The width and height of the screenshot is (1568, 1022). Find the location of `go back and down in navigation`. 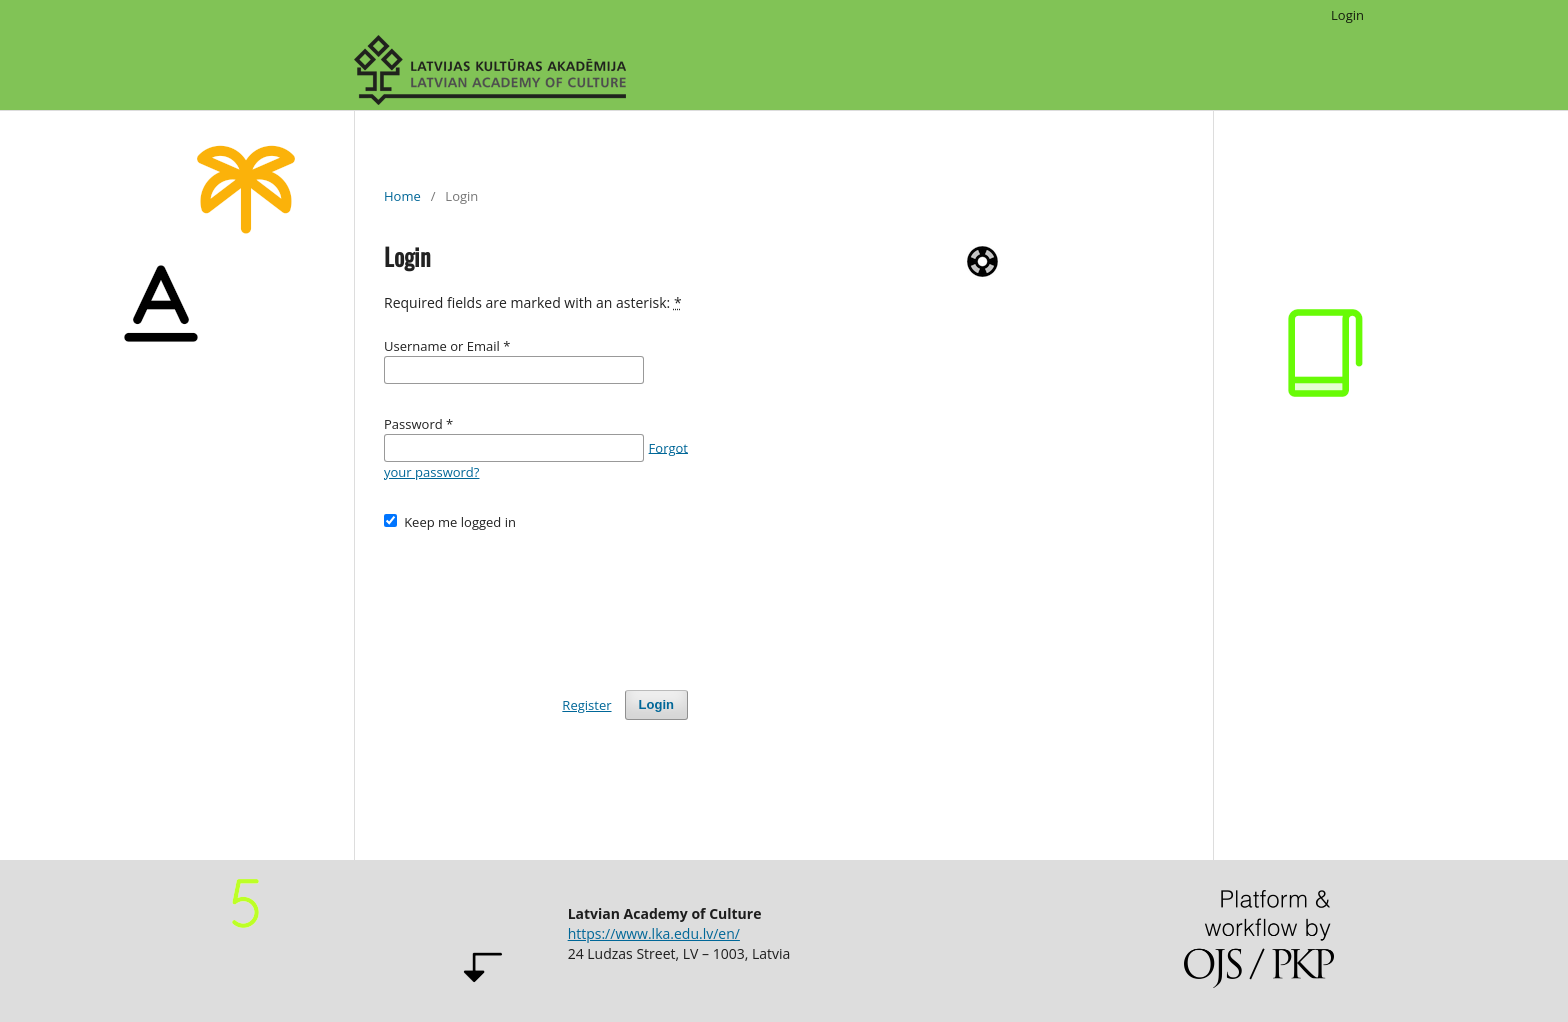

go back and down in navigation is located at coordinates (481, 964).